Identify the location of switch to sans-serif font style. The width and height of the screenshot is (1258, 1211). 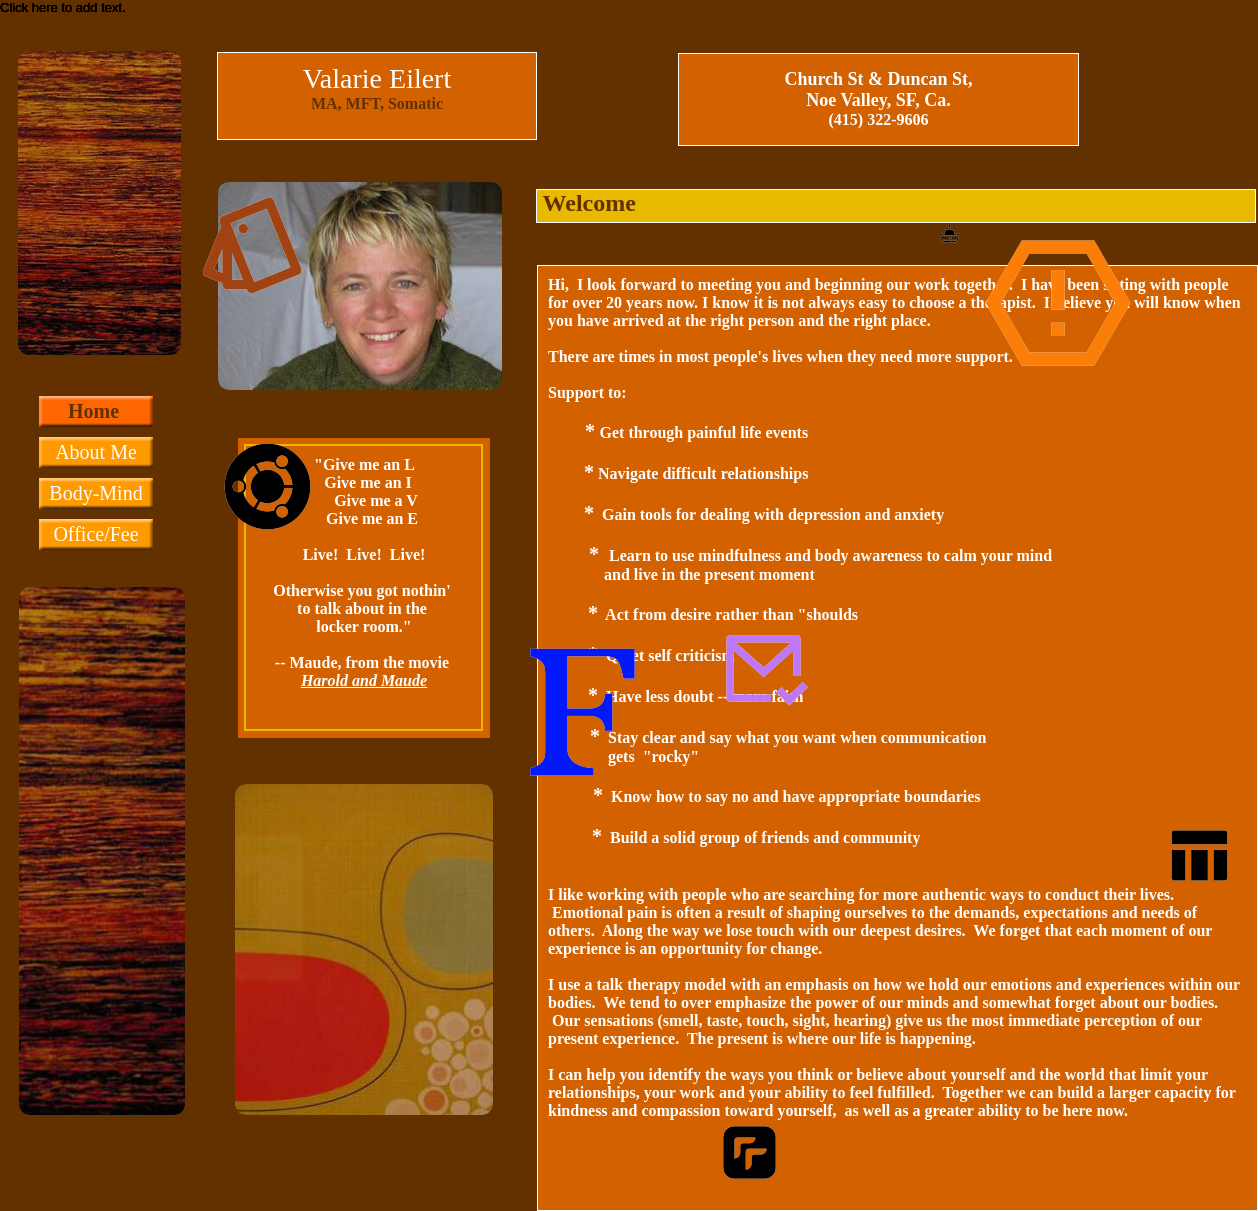
(582, 708).